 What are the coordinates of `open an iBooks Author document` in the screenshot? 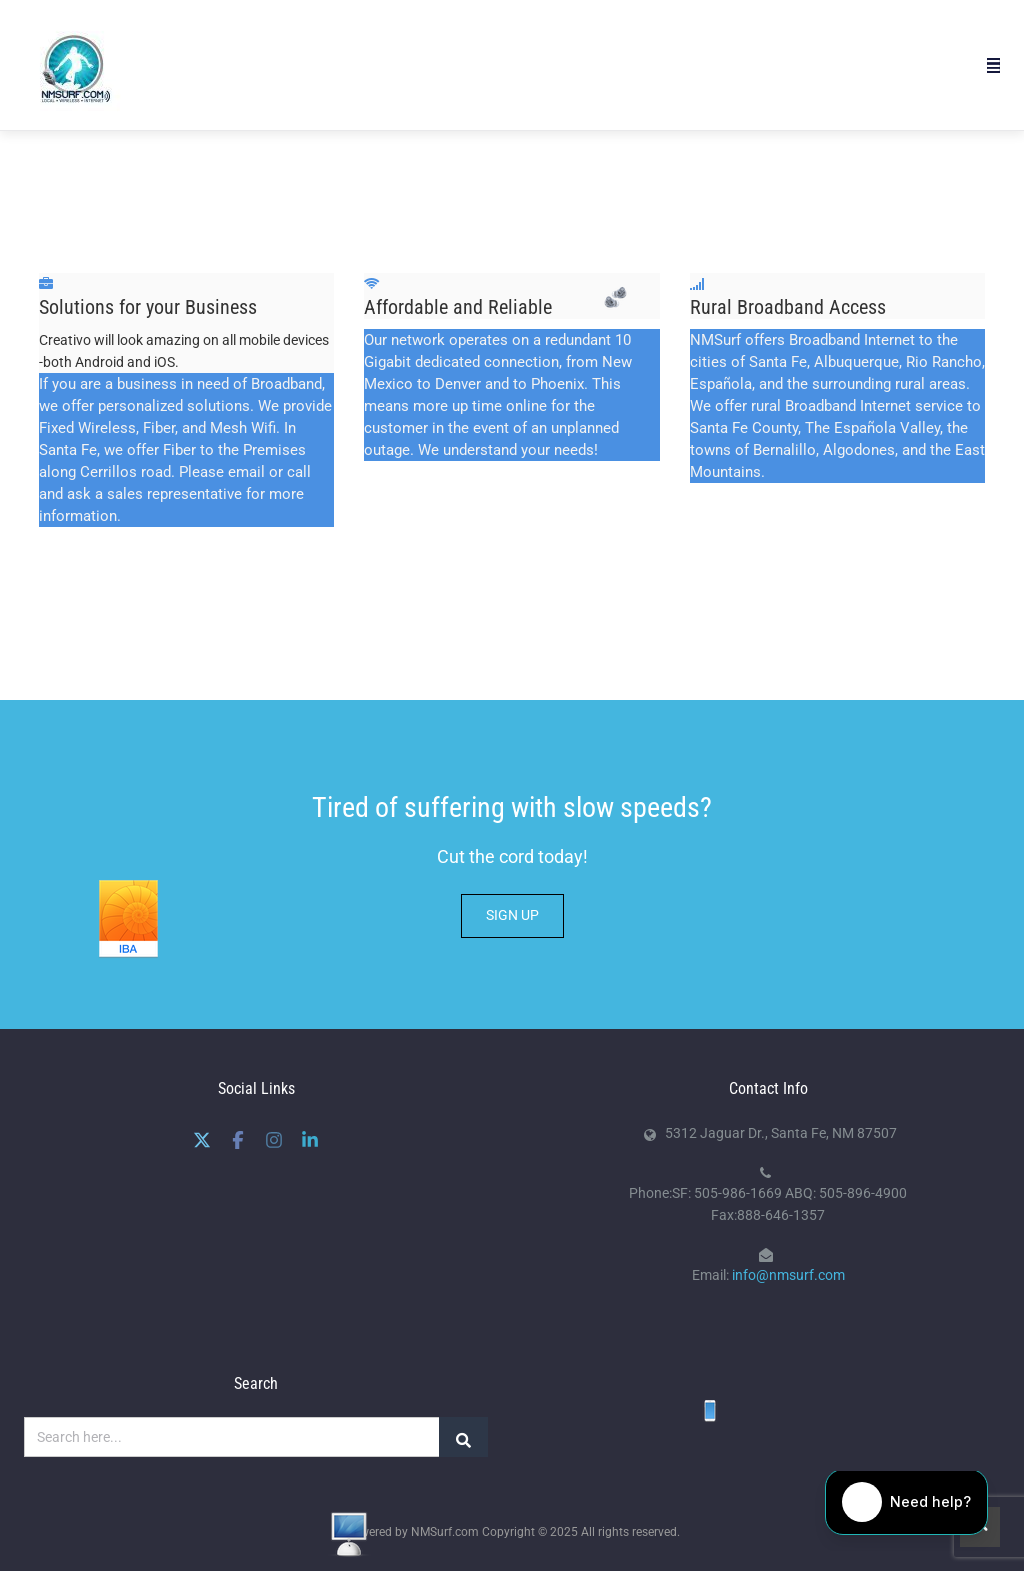 It's located at (128, 920).